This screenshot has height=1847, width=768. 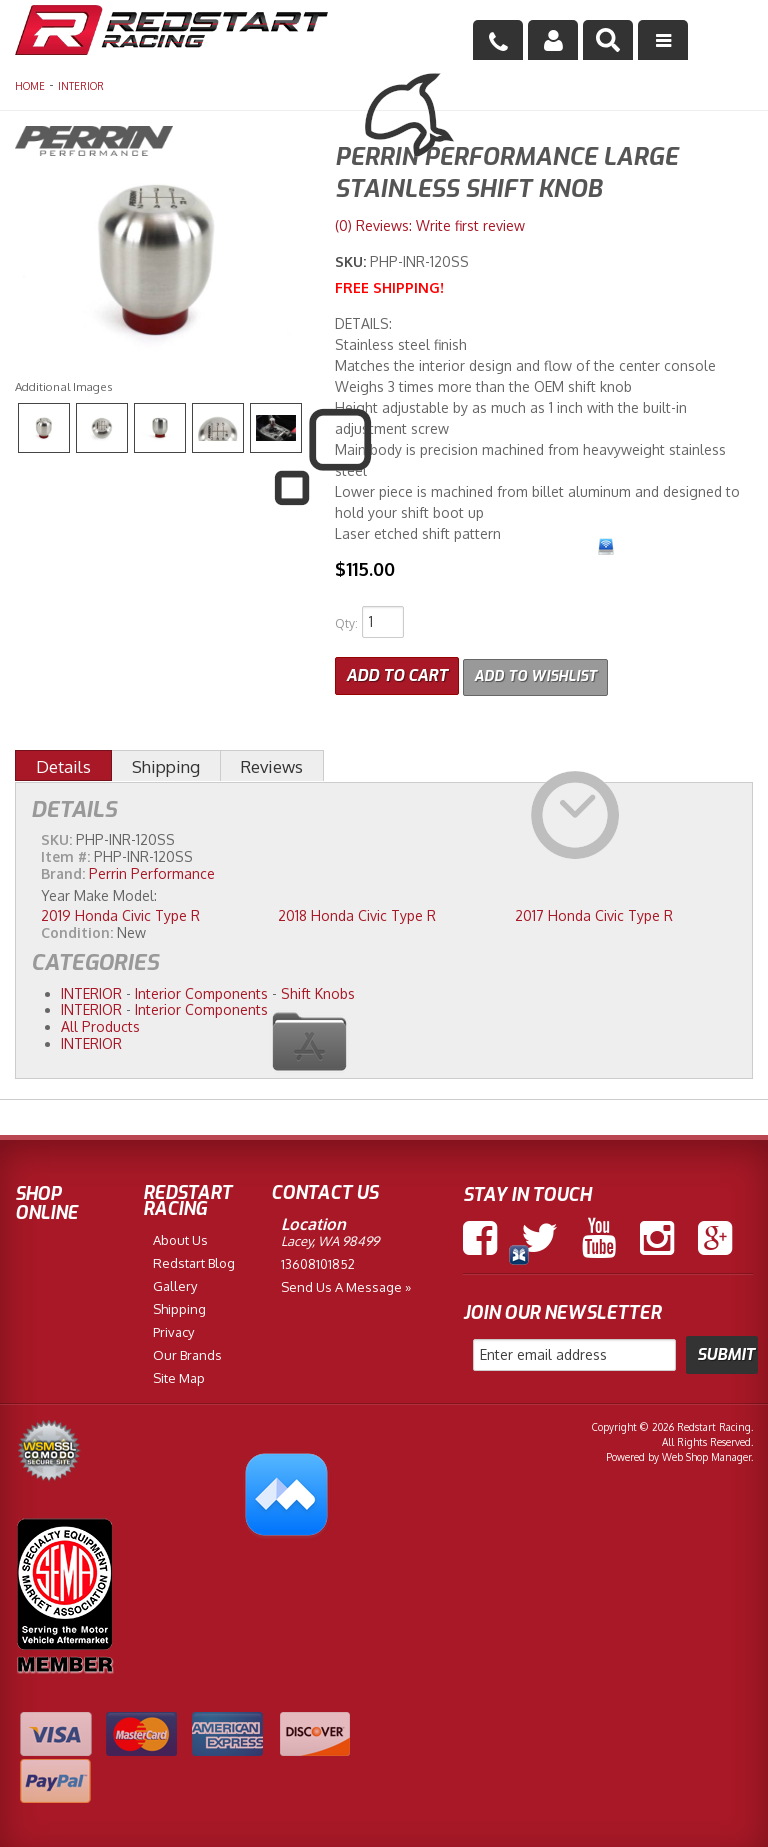 I want to click on launch orca screen reader application, so click(x=408, y=115).